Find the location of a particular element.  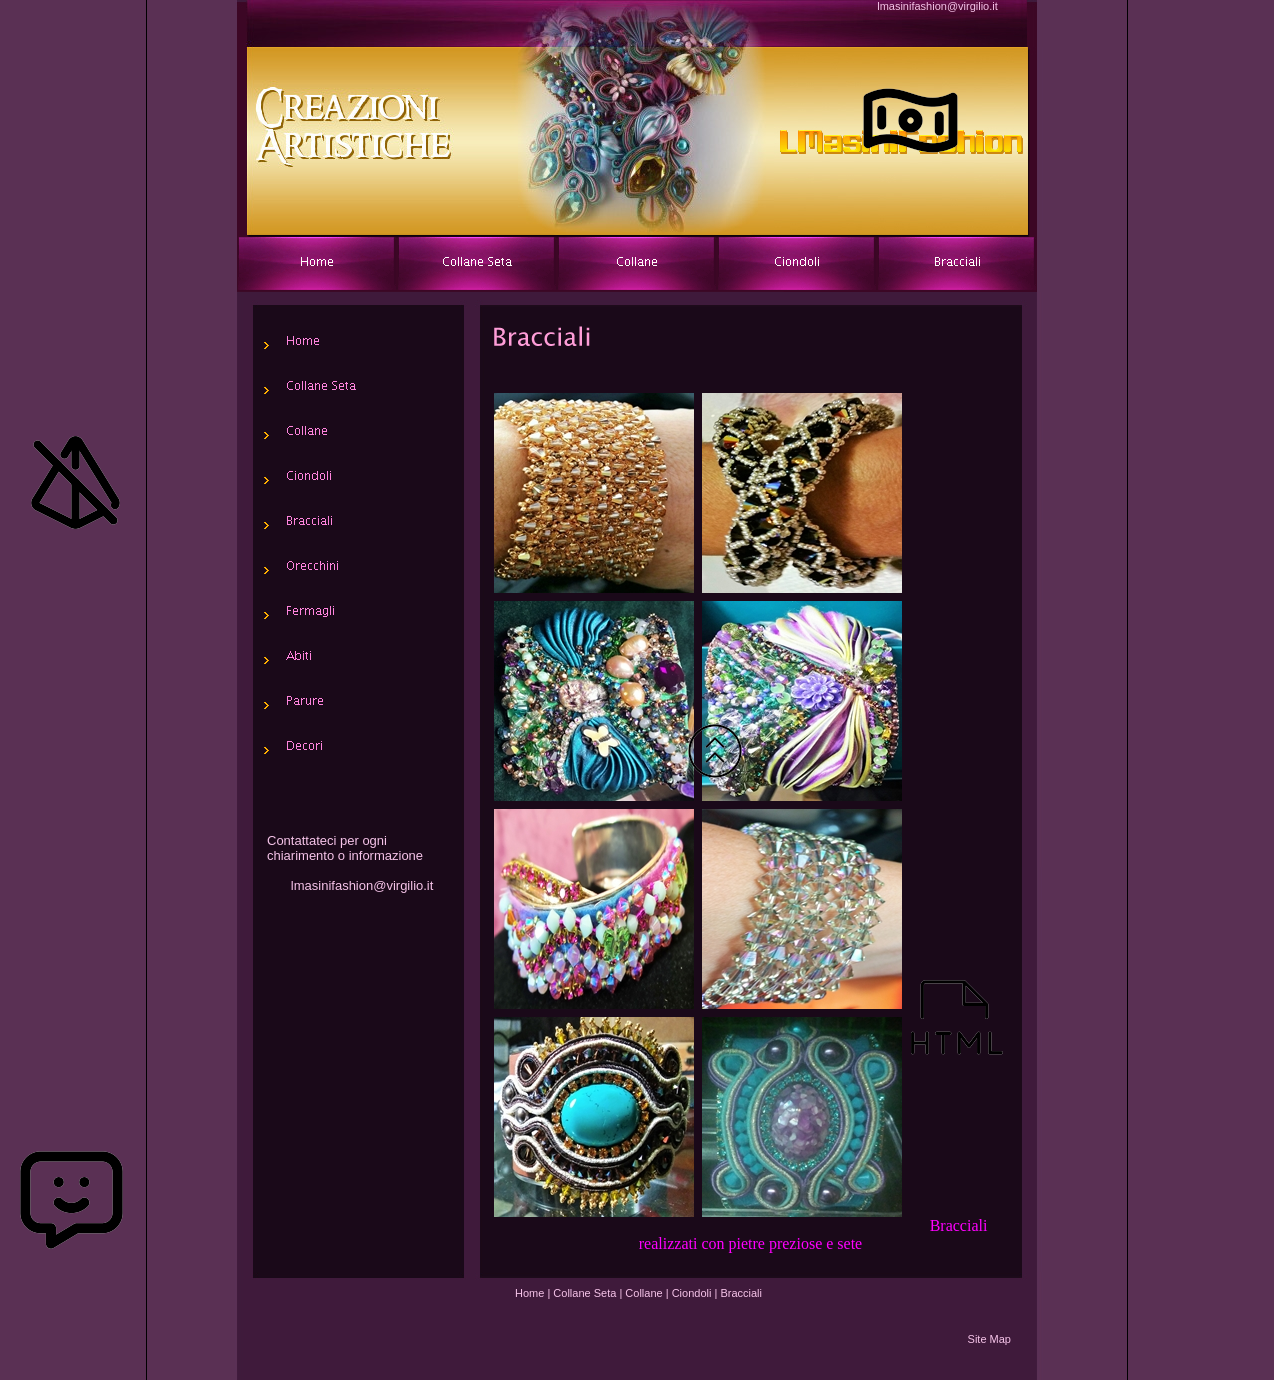

view currency or payment options is located at coordinates (910, 120).